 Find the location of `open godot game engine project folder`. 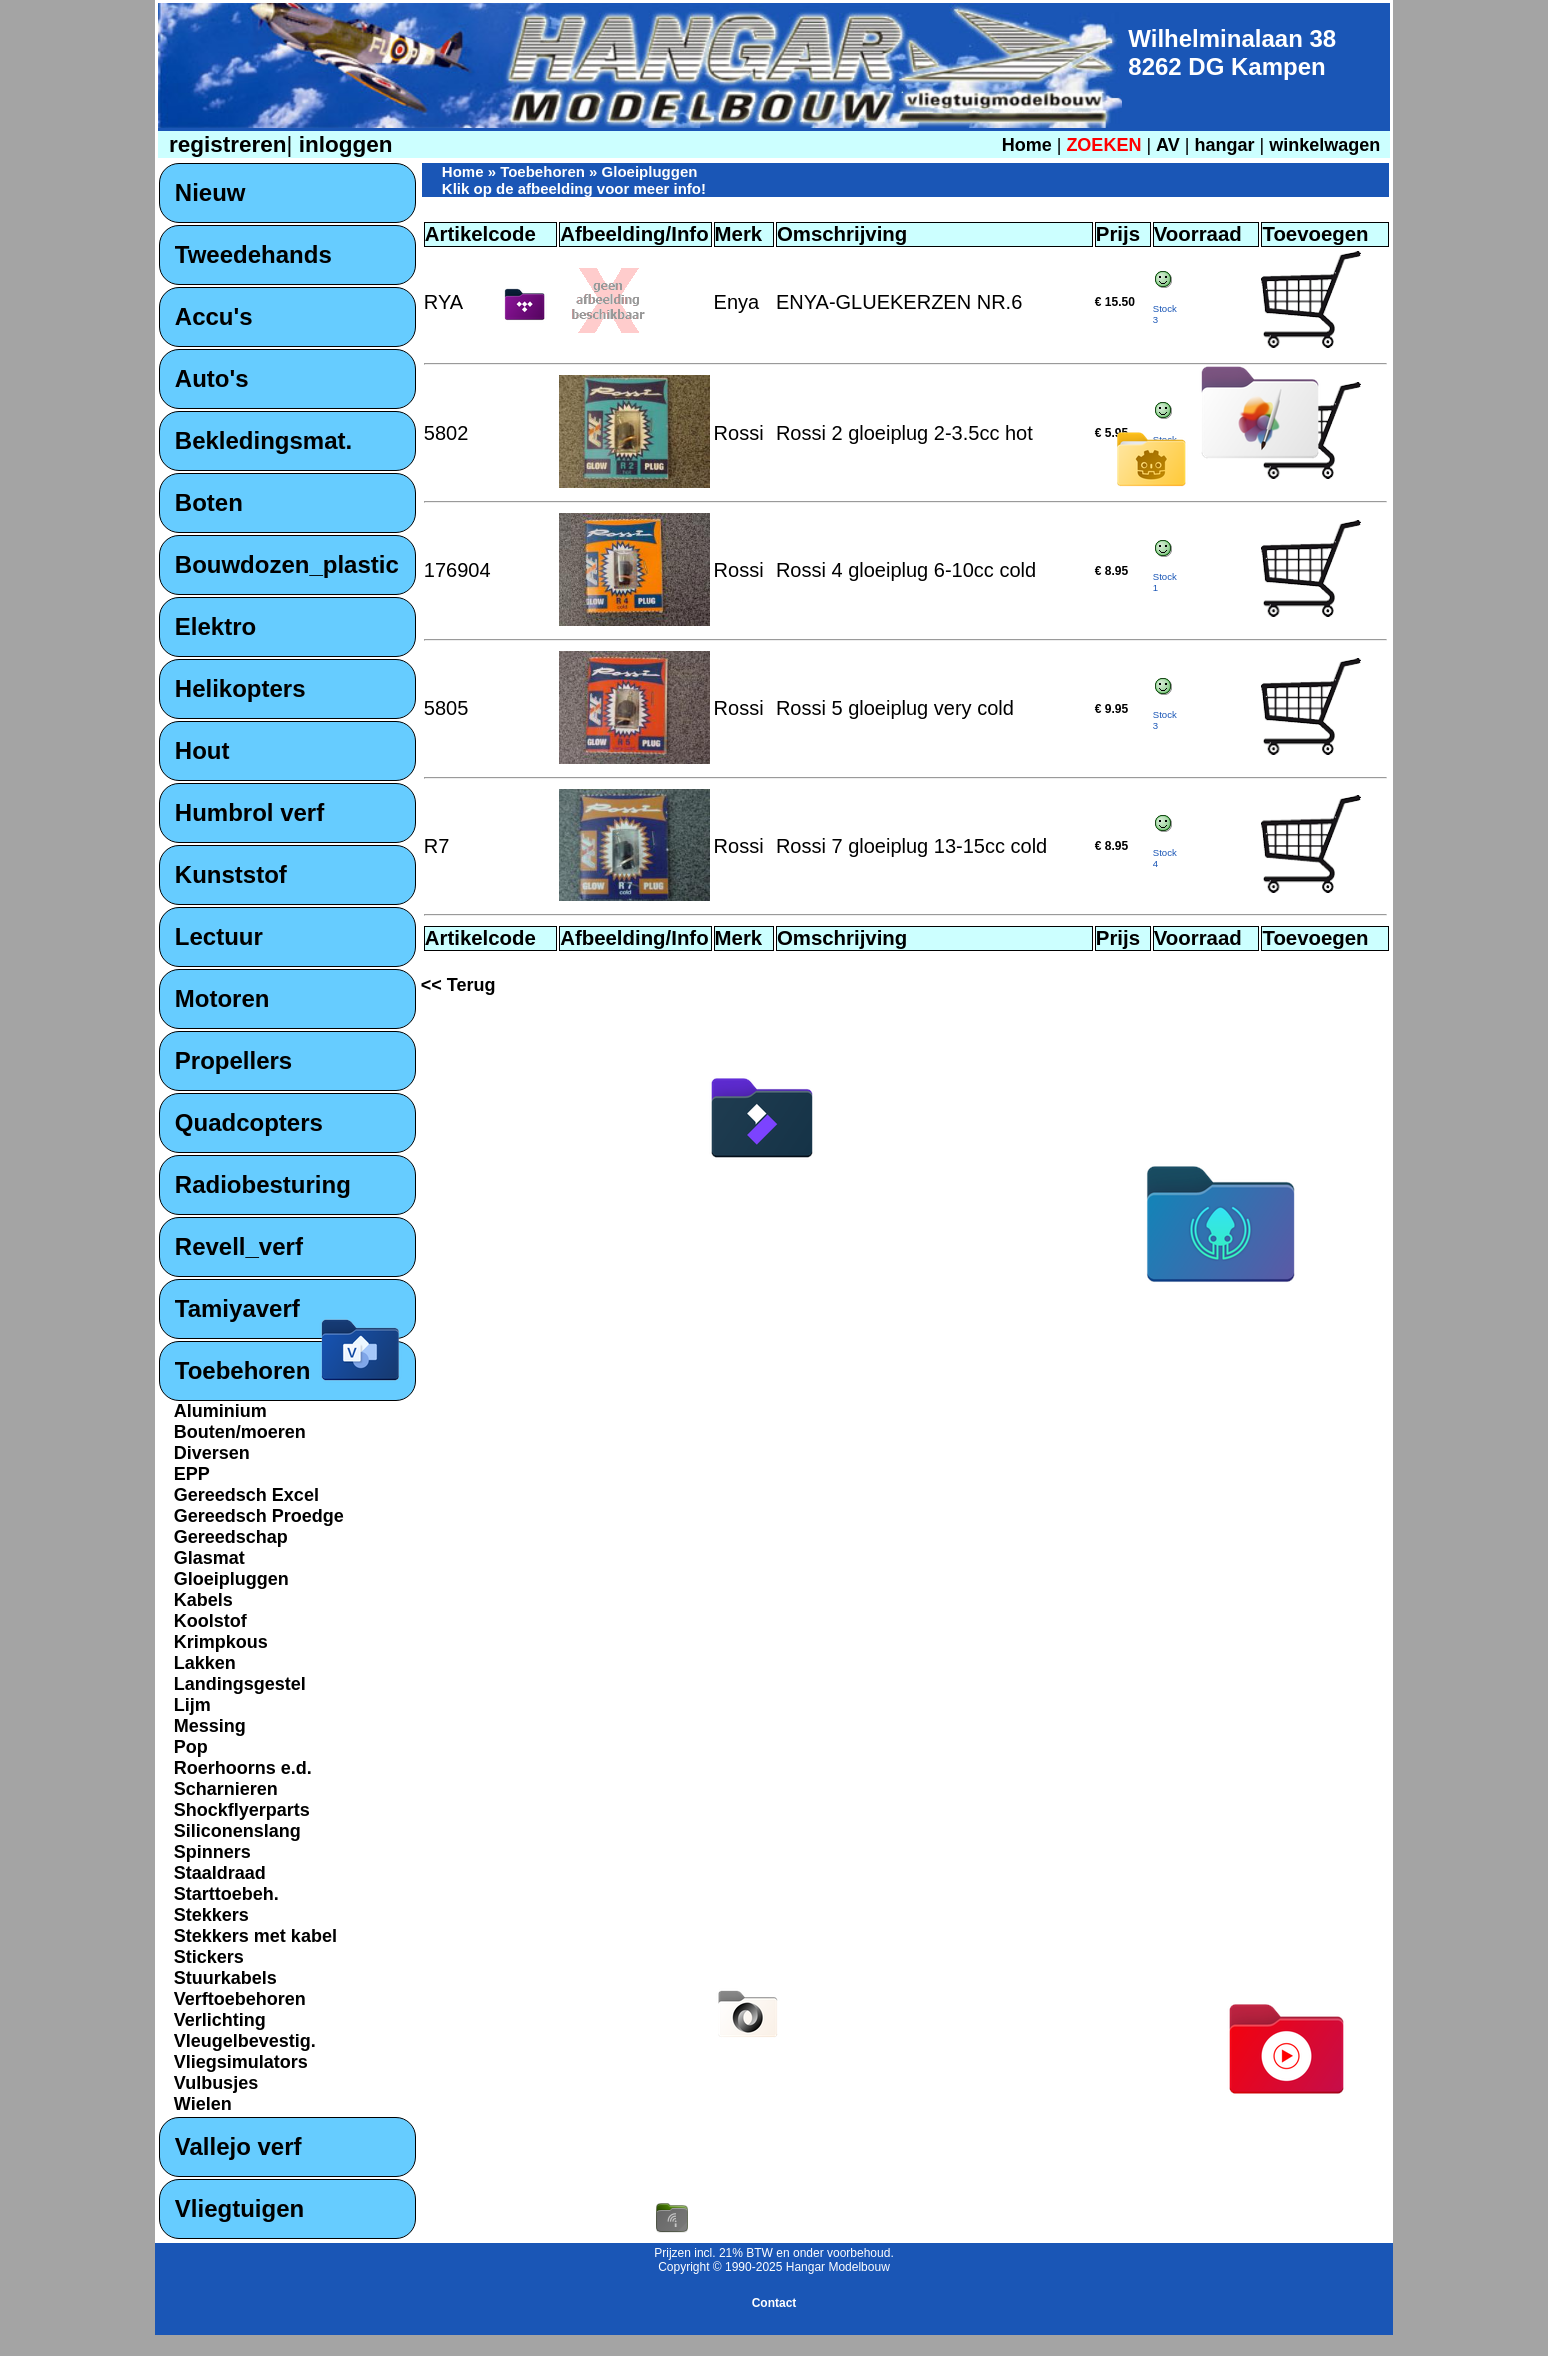

open godot game engine project folder is located at coordinates (1151, 461).